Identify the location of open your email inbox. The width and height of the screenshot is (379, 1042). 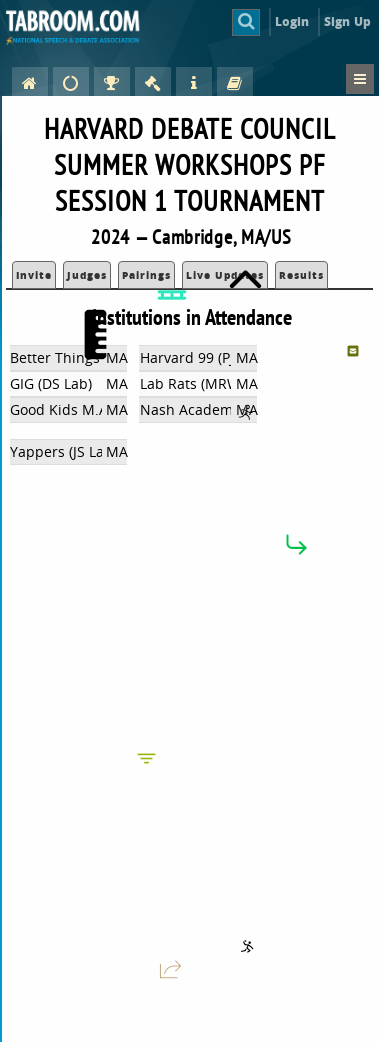
(353, 351).